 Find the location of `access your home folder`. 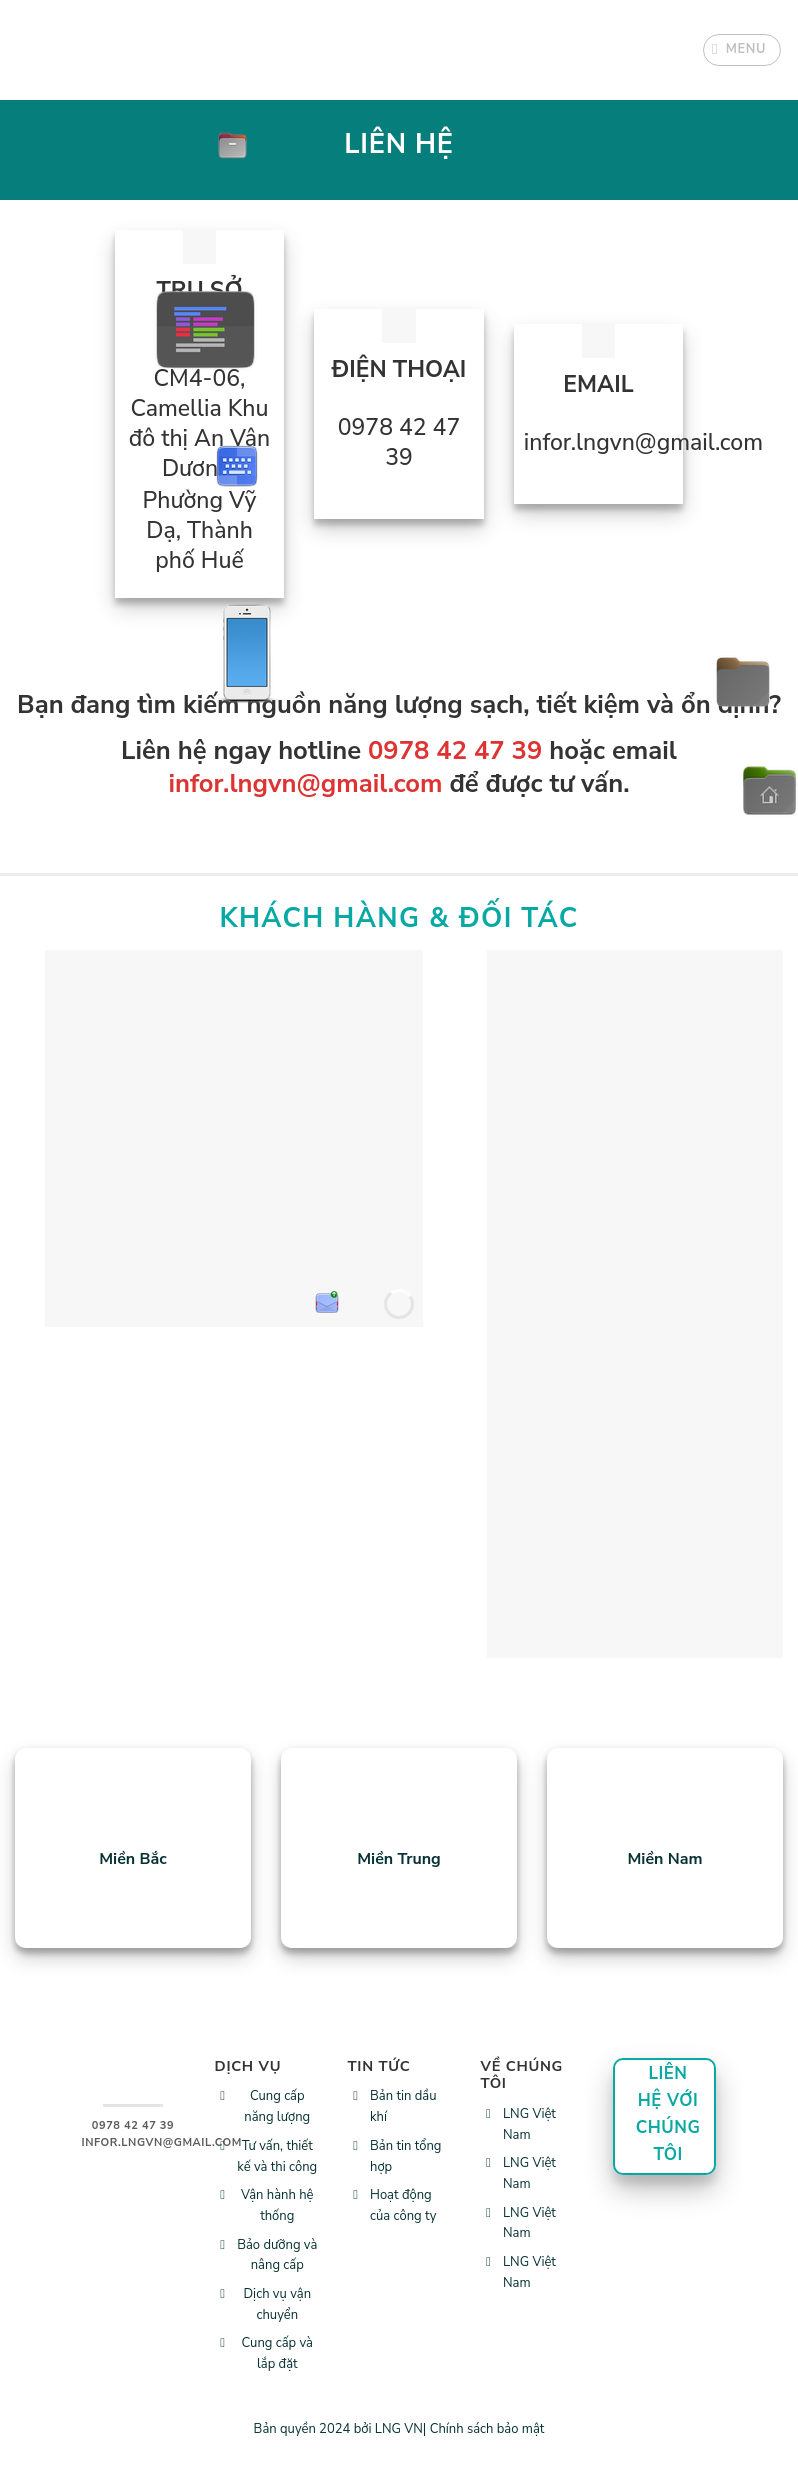

access your home folder is located at coordinates (769, 790).